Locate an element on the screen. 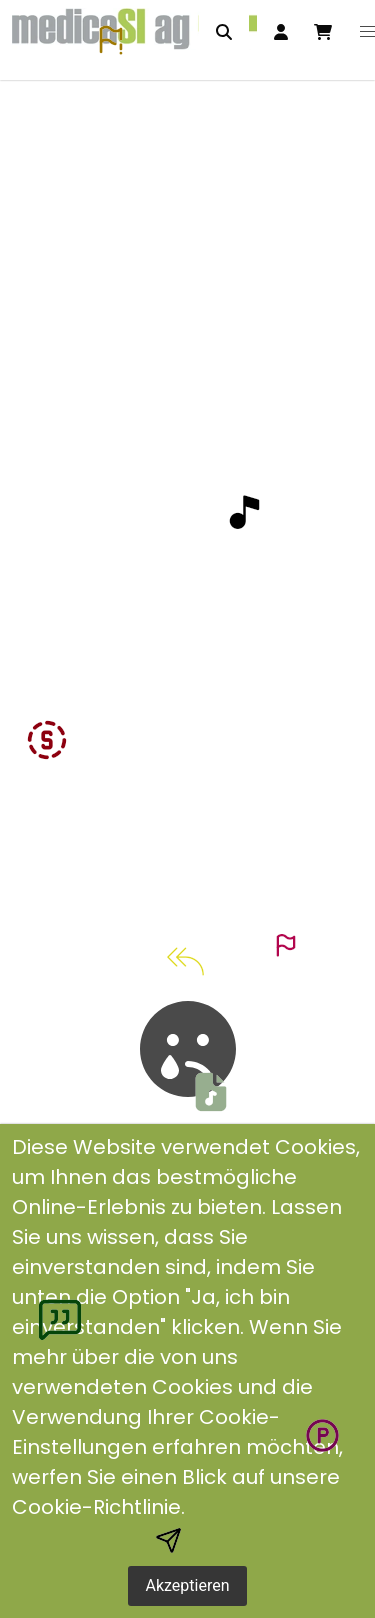  view or send a quoted message is located at coordinates (60, 1319).